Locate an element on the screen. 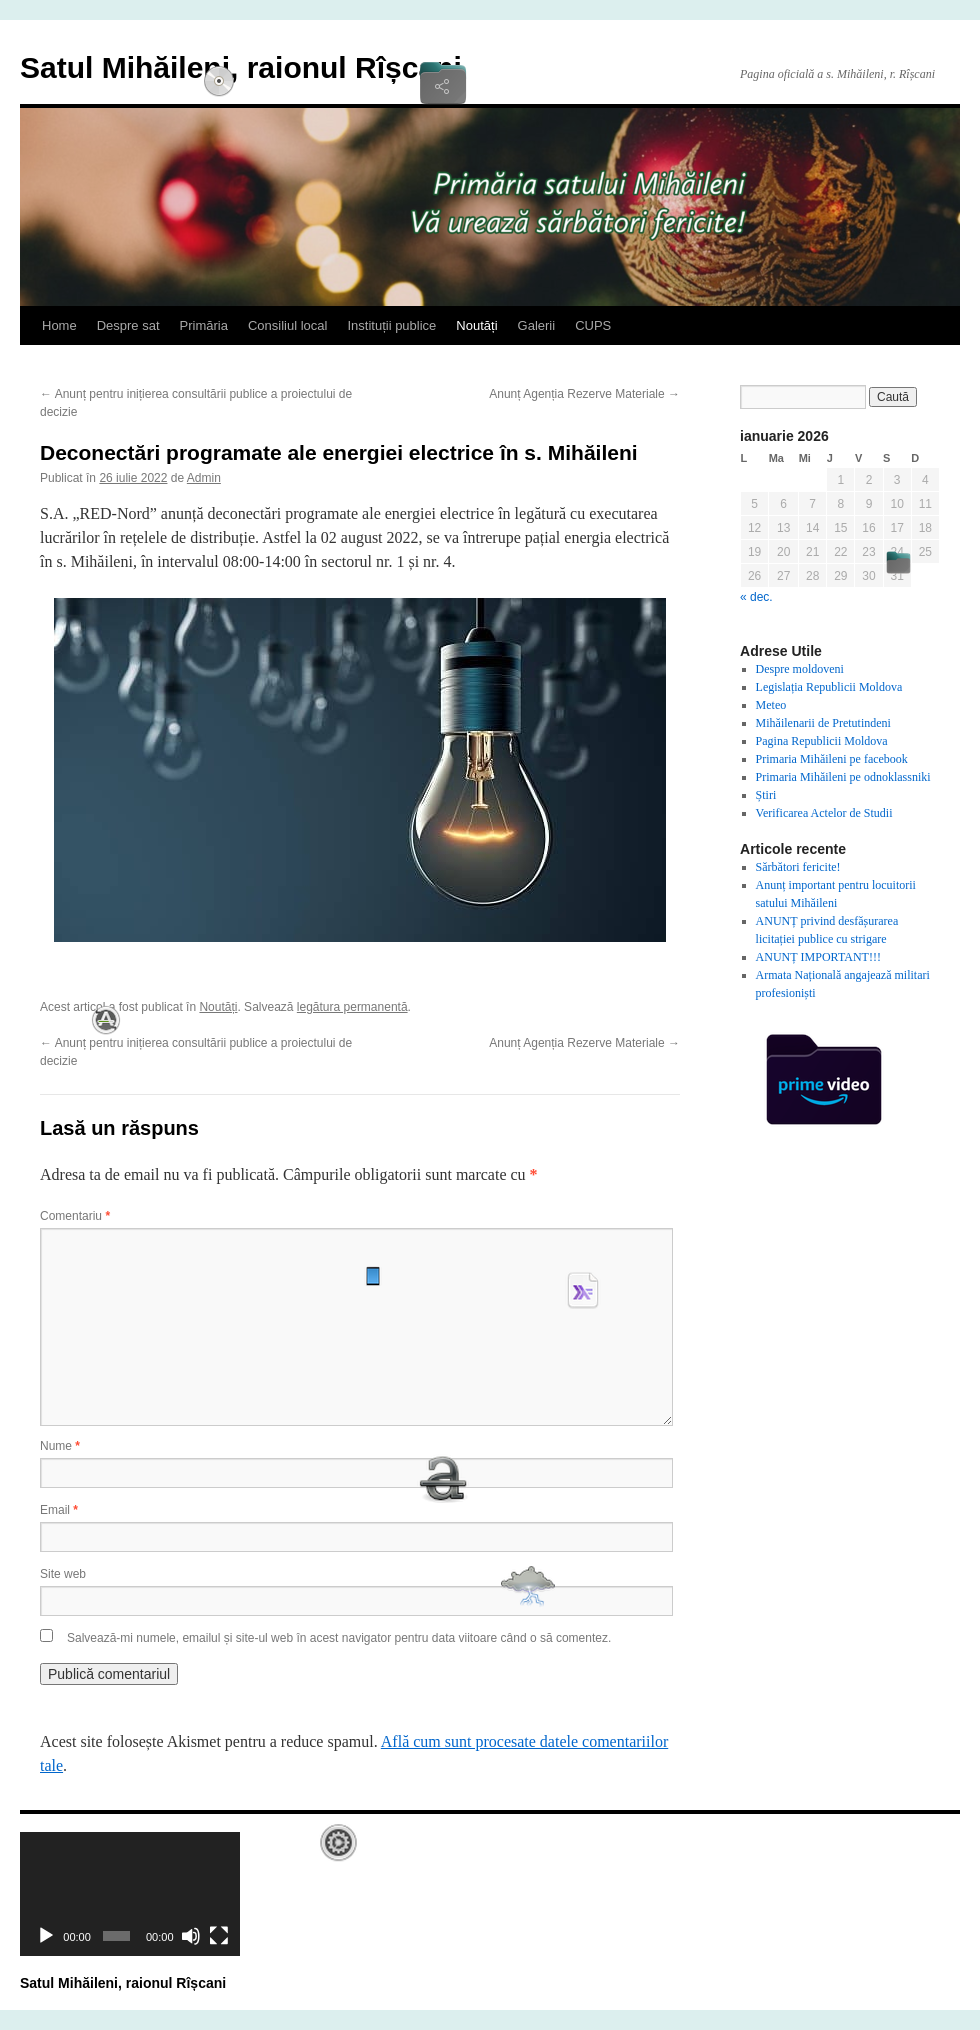  open system settings is located at coordinates (338, 1842).